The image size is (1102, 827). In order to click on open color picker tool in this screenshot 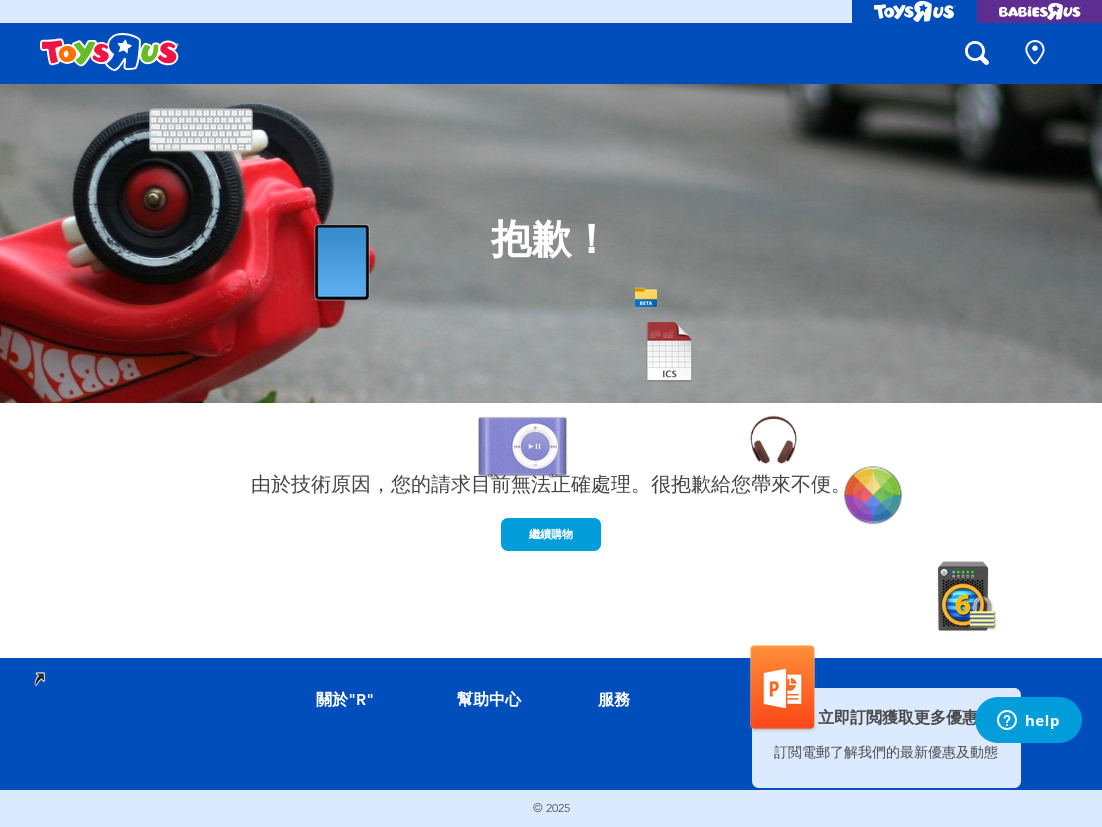, I will do `click(873, 495)`.